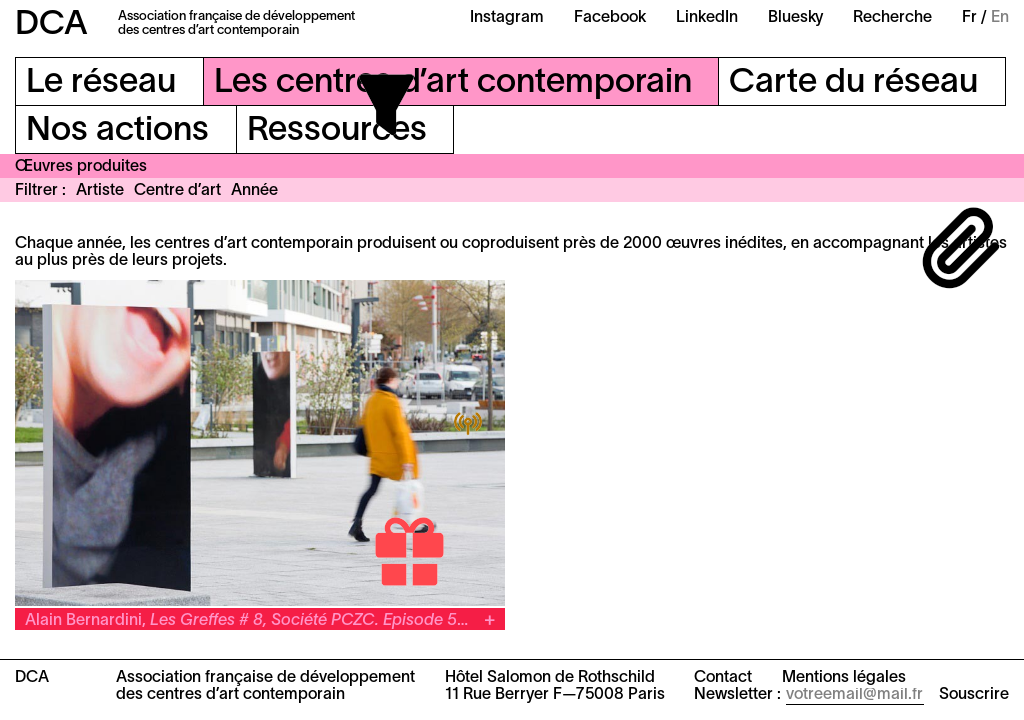 This screenshot has width=1024, height=720. What do you see at coordinates (961, 250) in the screenshot?
I see `attach a file to your message` at bounding box center [961, 250].